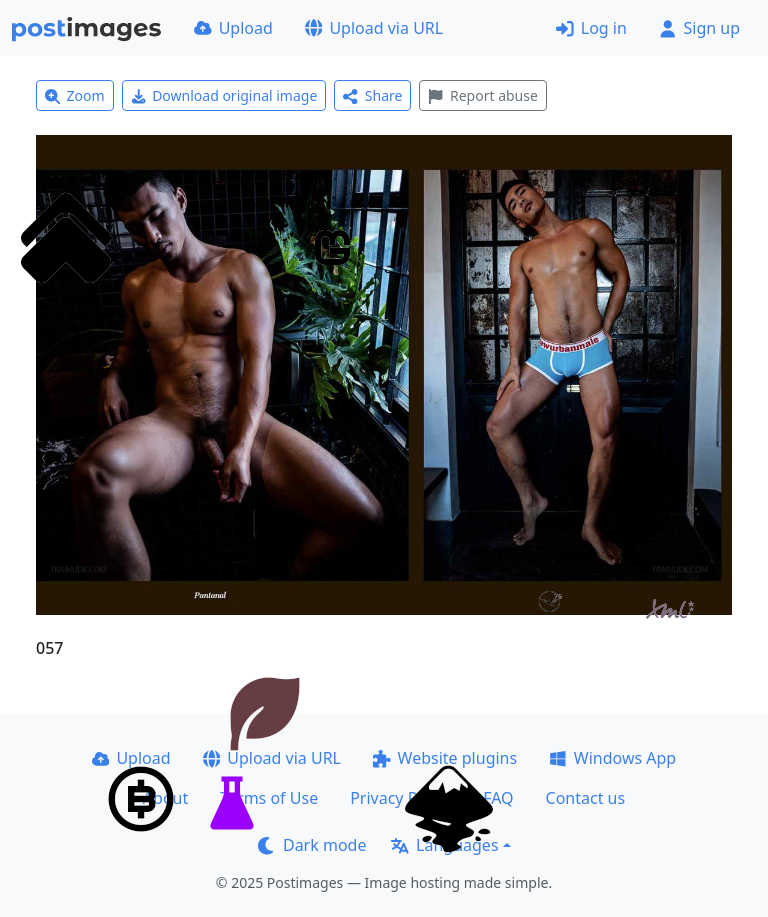 The image size is (768, 917). Describe the element at coordinates (670, 609) in the screenshot. I see `indicates xml file format or data type` at that location.